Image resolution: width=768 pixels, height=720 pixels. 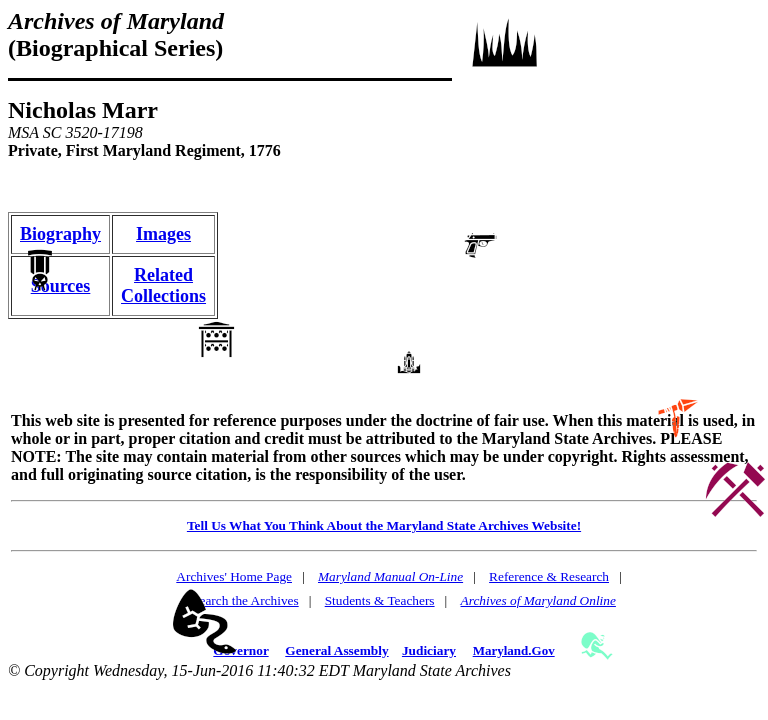 What do you see at coordinates (216, 339) in the screenshot?
I see `access traditional percussion instruments` at bounding box center [216, 339].